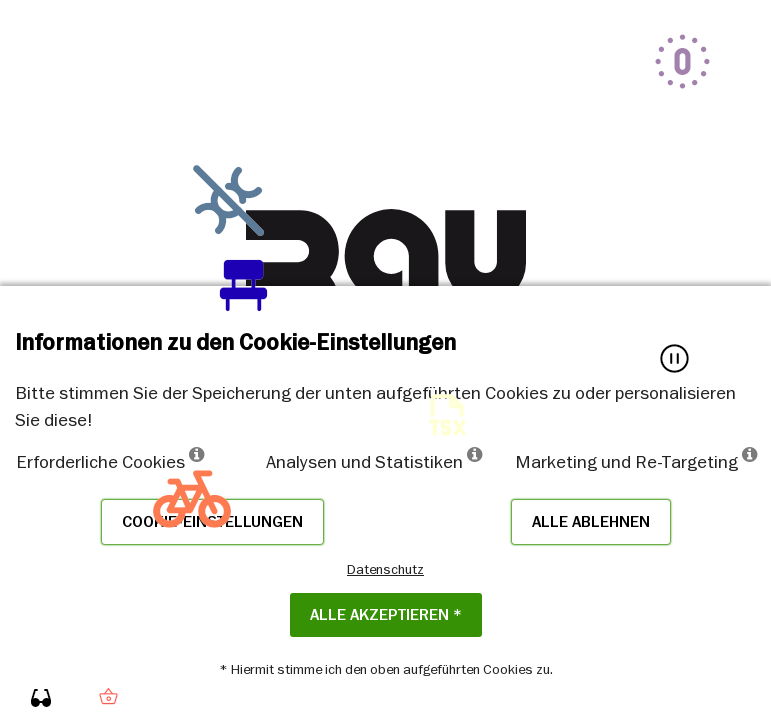 This screenshot has height=720, width=771. What do you see at coordinates (41, 698) in the screenshot?
I see `view reading mode or accessibility options` at bounding box center [41, 698].